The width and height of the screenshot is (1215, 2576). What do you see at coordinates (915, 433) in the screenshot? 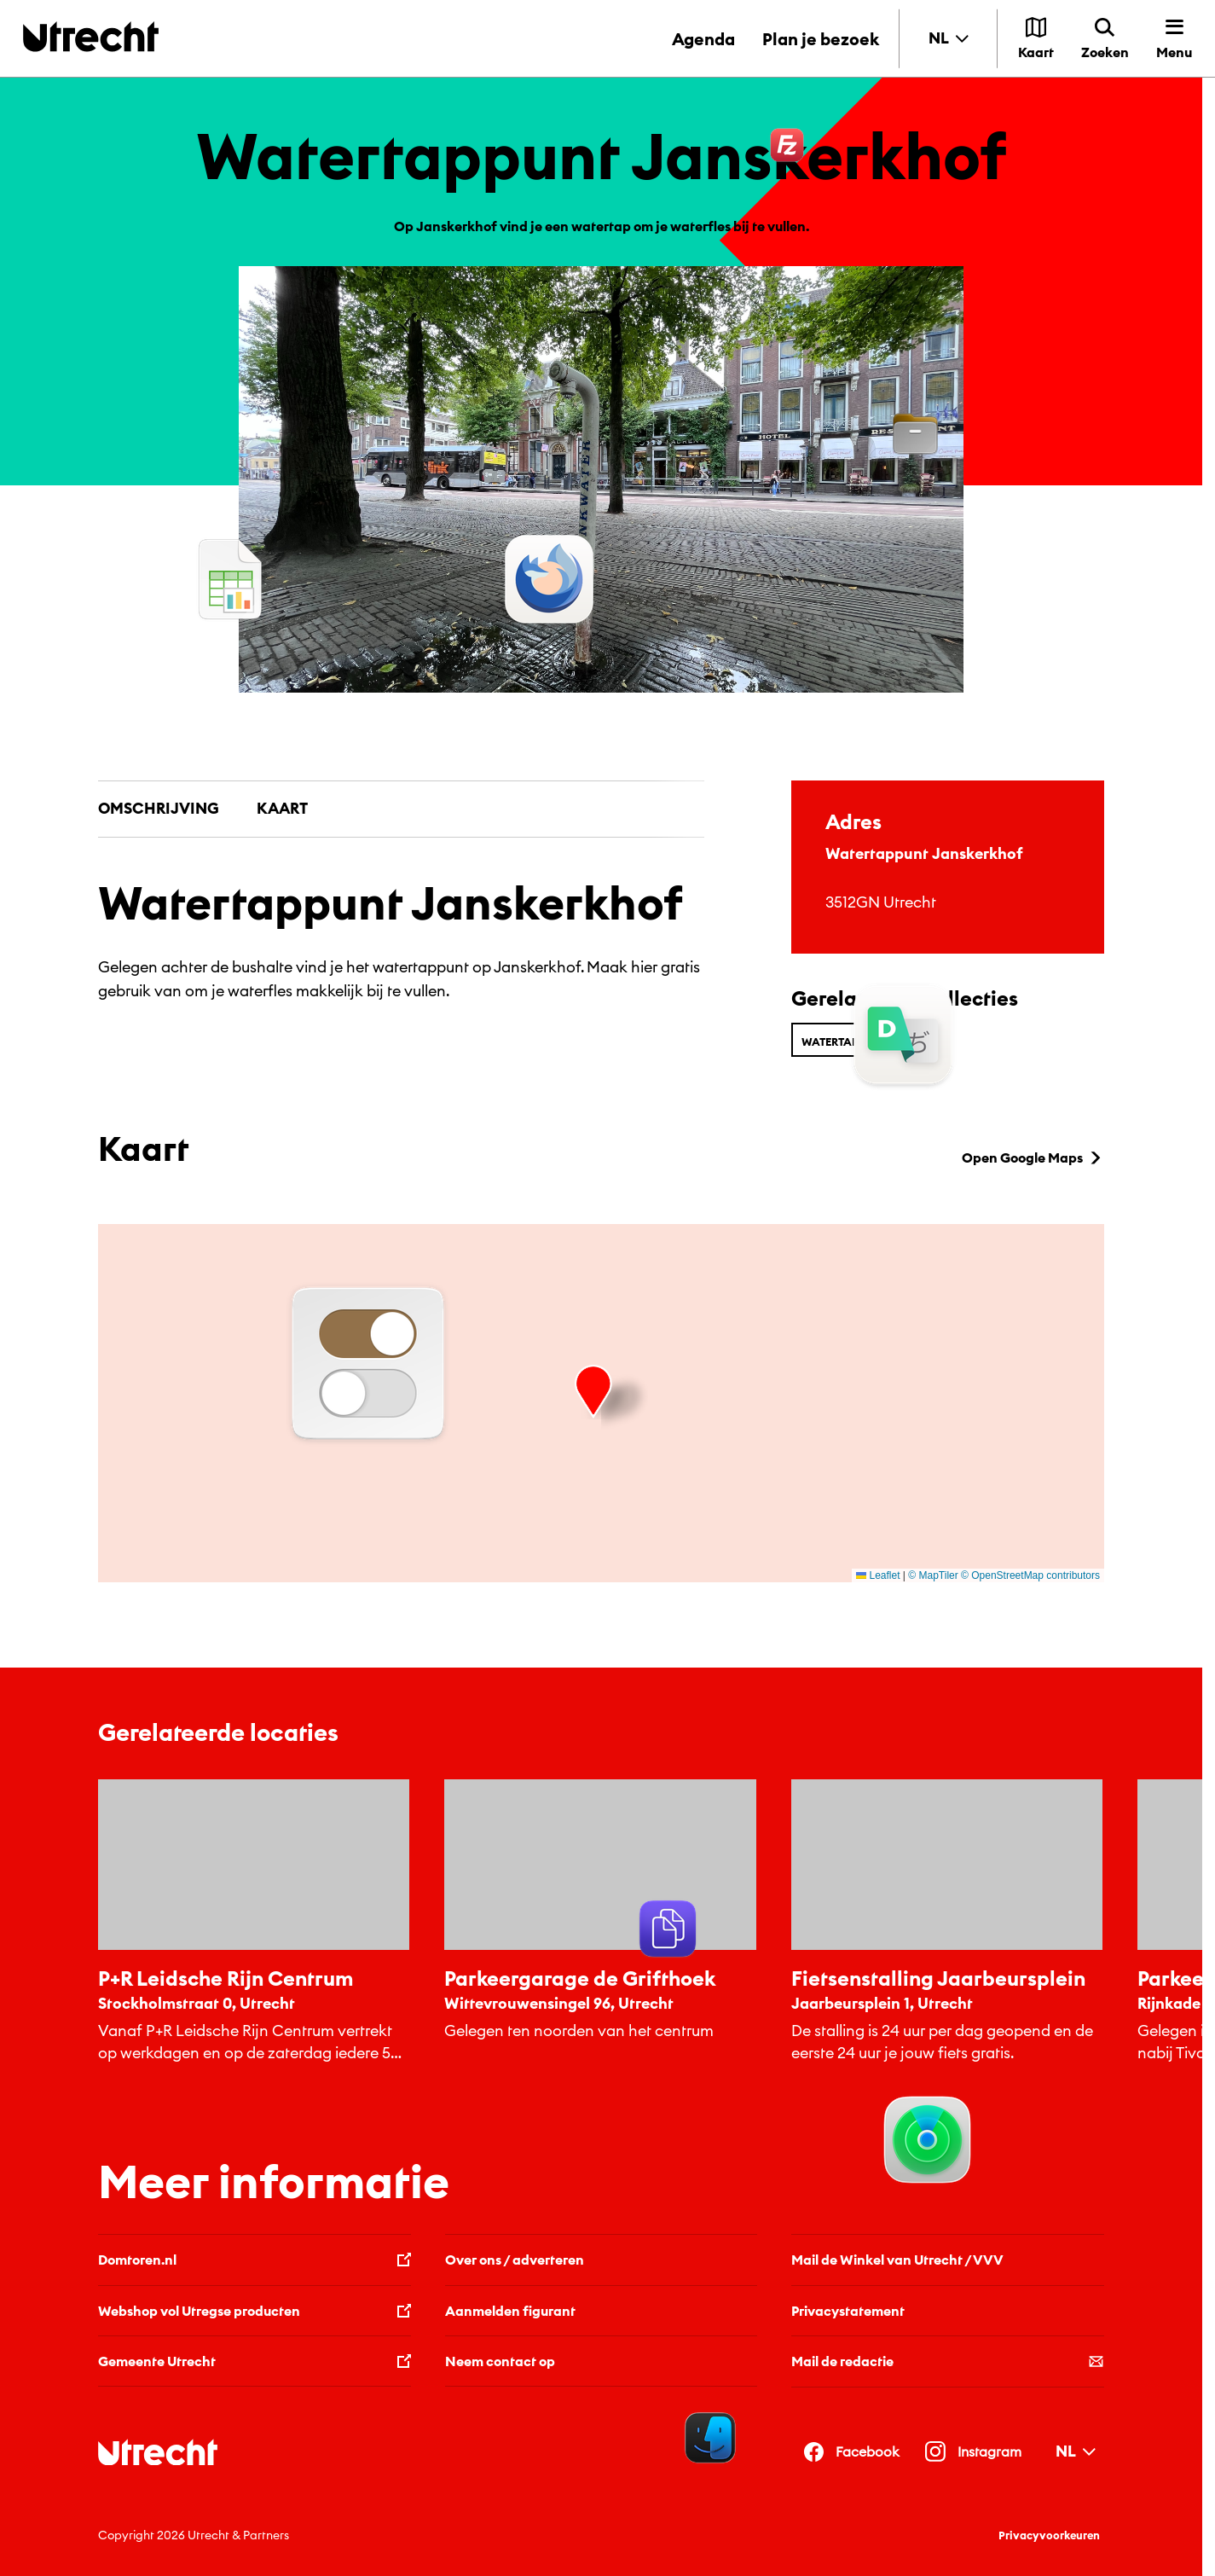
I see `open the file manager` at bounding box center [915, 433].